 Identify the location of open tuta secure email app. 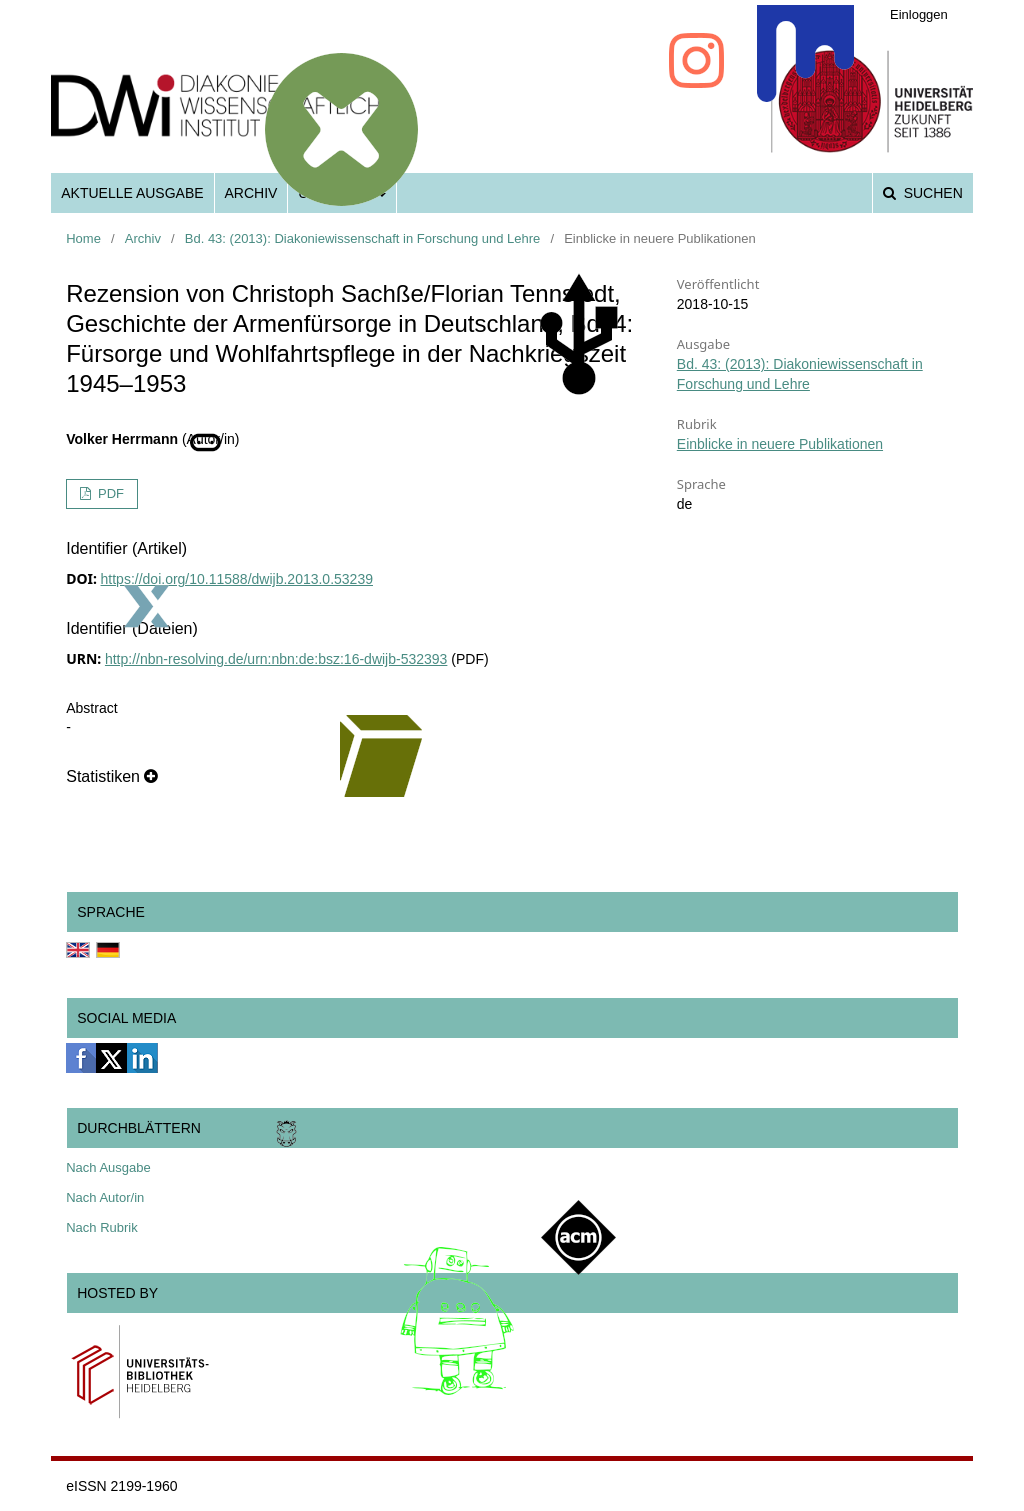
(381, 756).